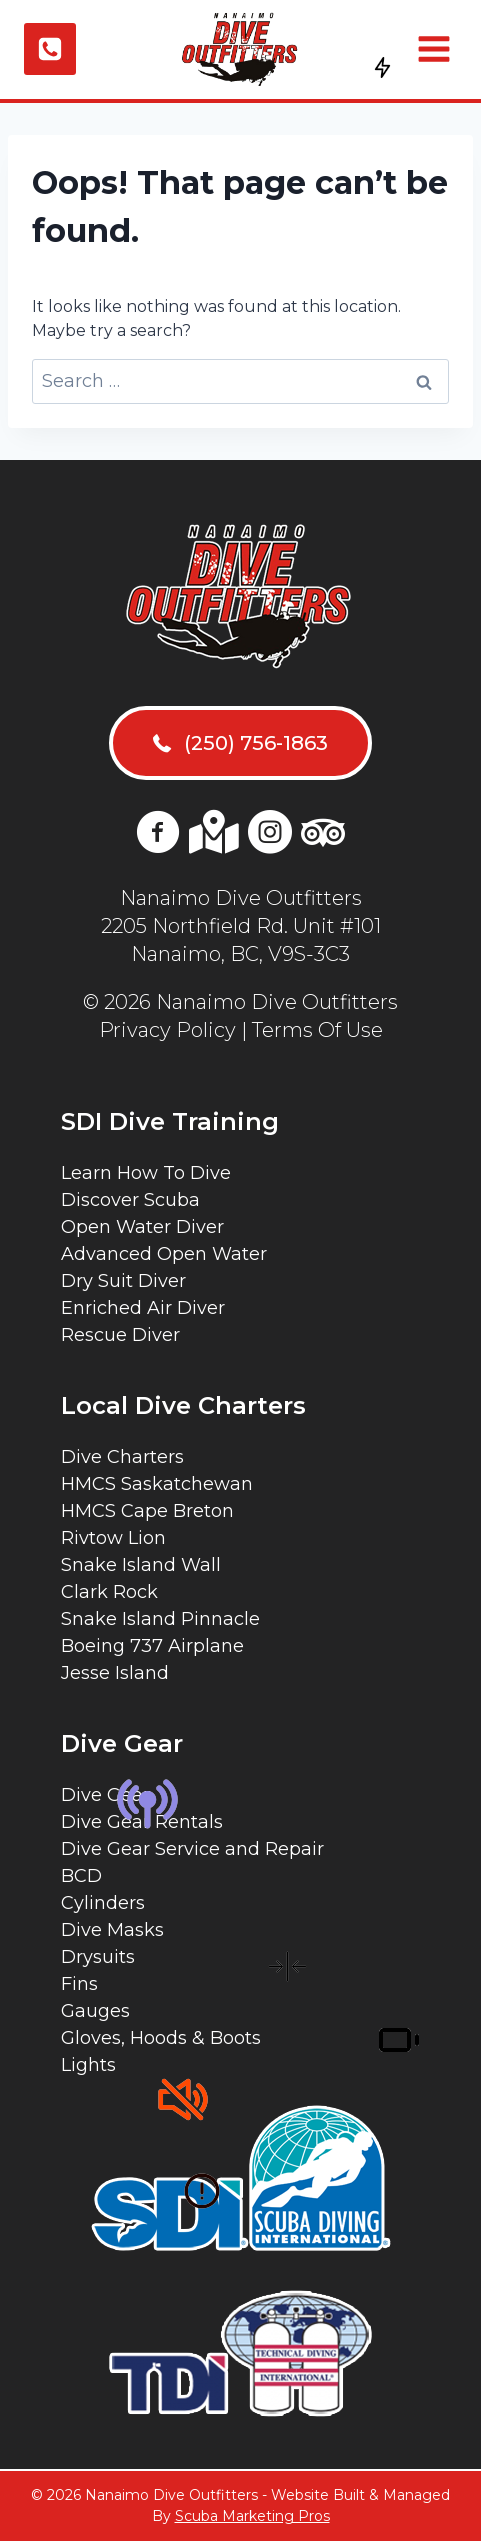 The width and height of the screenshot is (481, 2541). What do you see at coordinates (147, 1802) in the screenshot?
I see `access radio or audio streaming` at bounding box center [147, 1802].